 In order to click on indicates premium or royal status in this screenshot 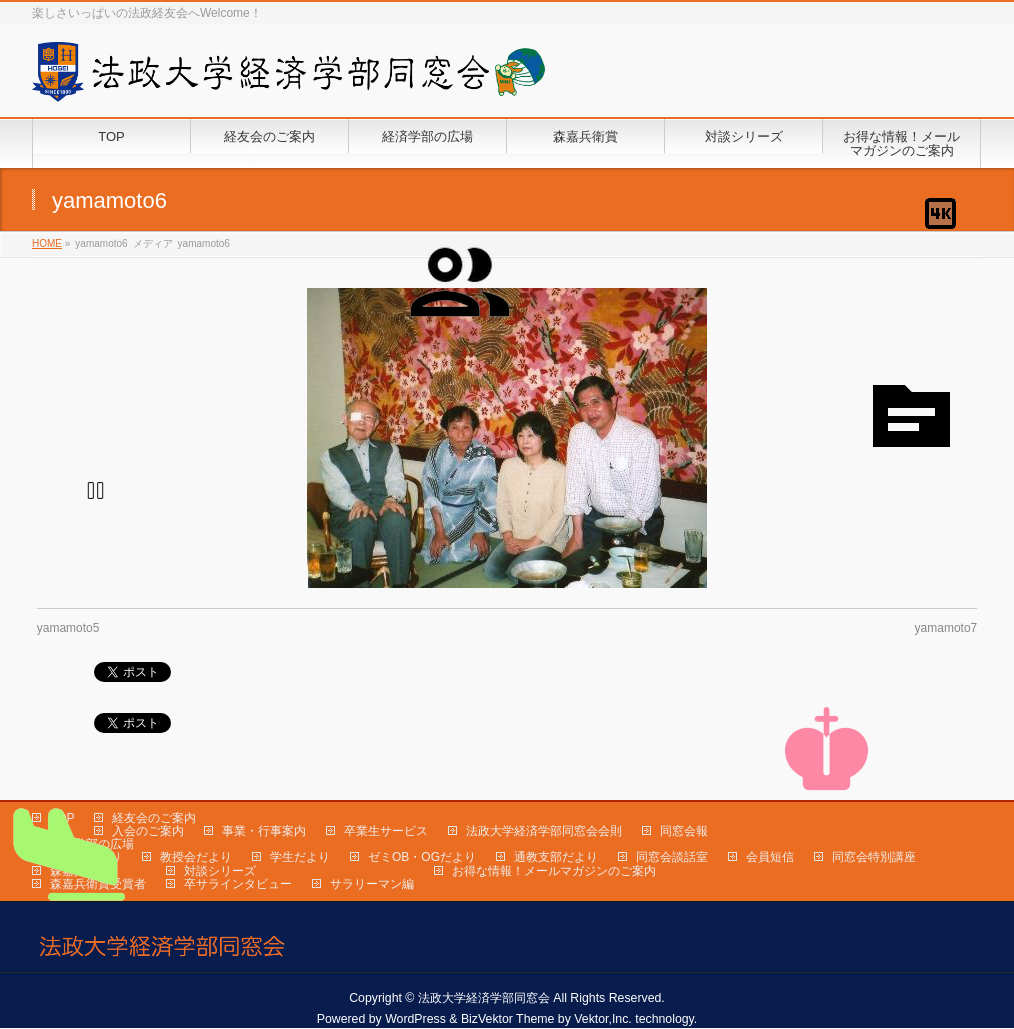, I will do `click(826, 754)`.